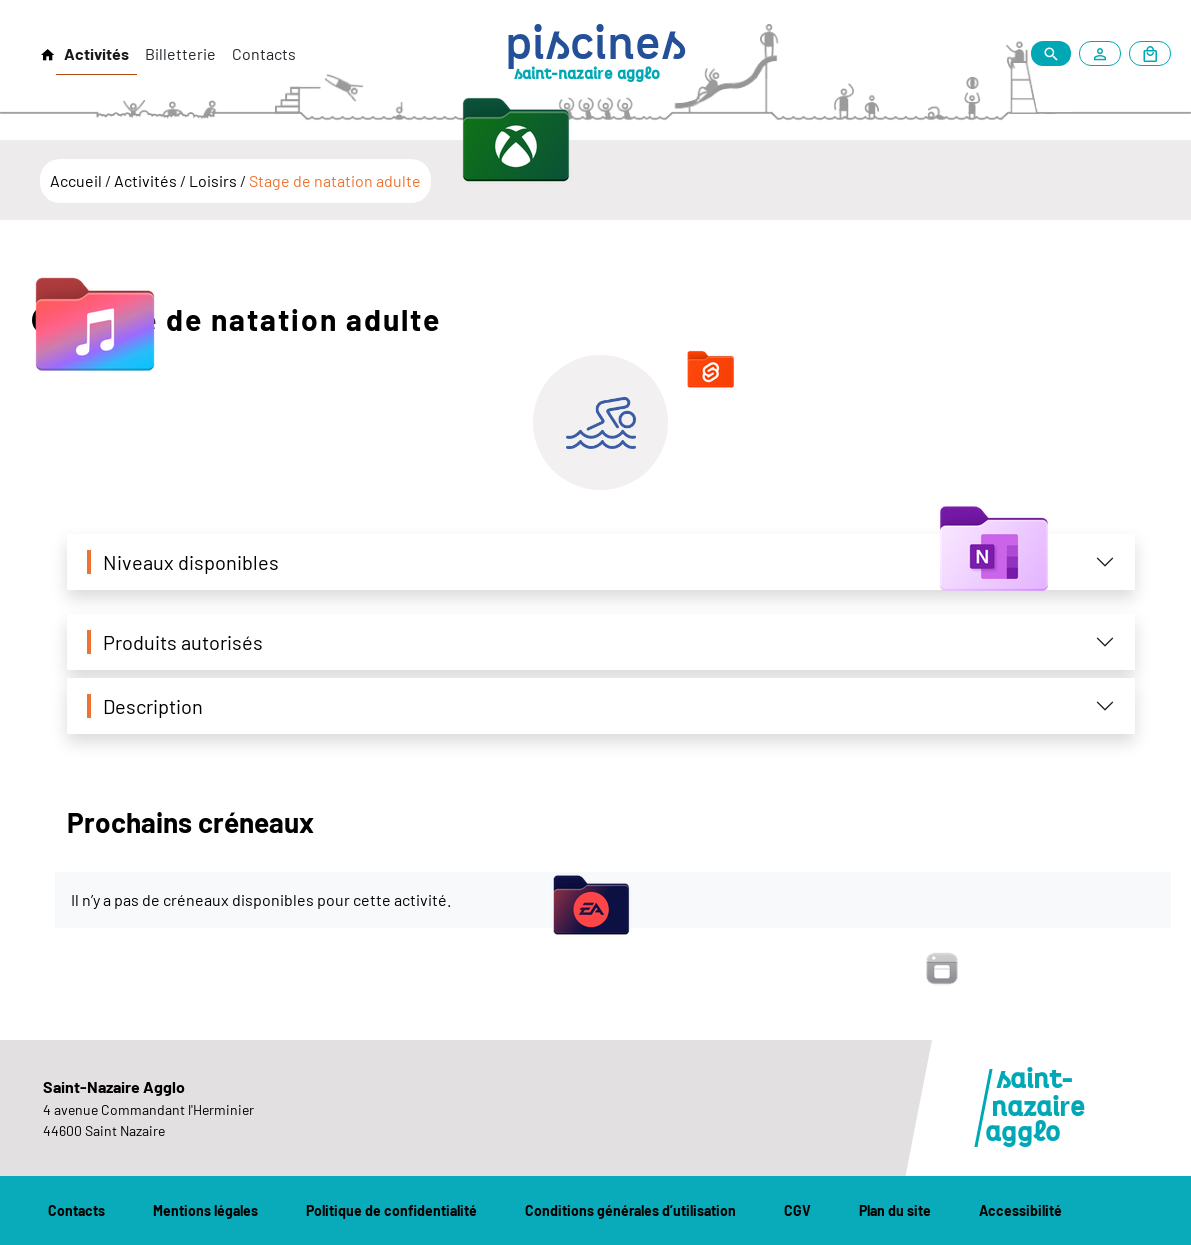 This screenshot has height=1245, width=1191. Describe the element at coordinates (515, 142) in the screenshot. I see `open folder containing Xbox games or apps` at that location.